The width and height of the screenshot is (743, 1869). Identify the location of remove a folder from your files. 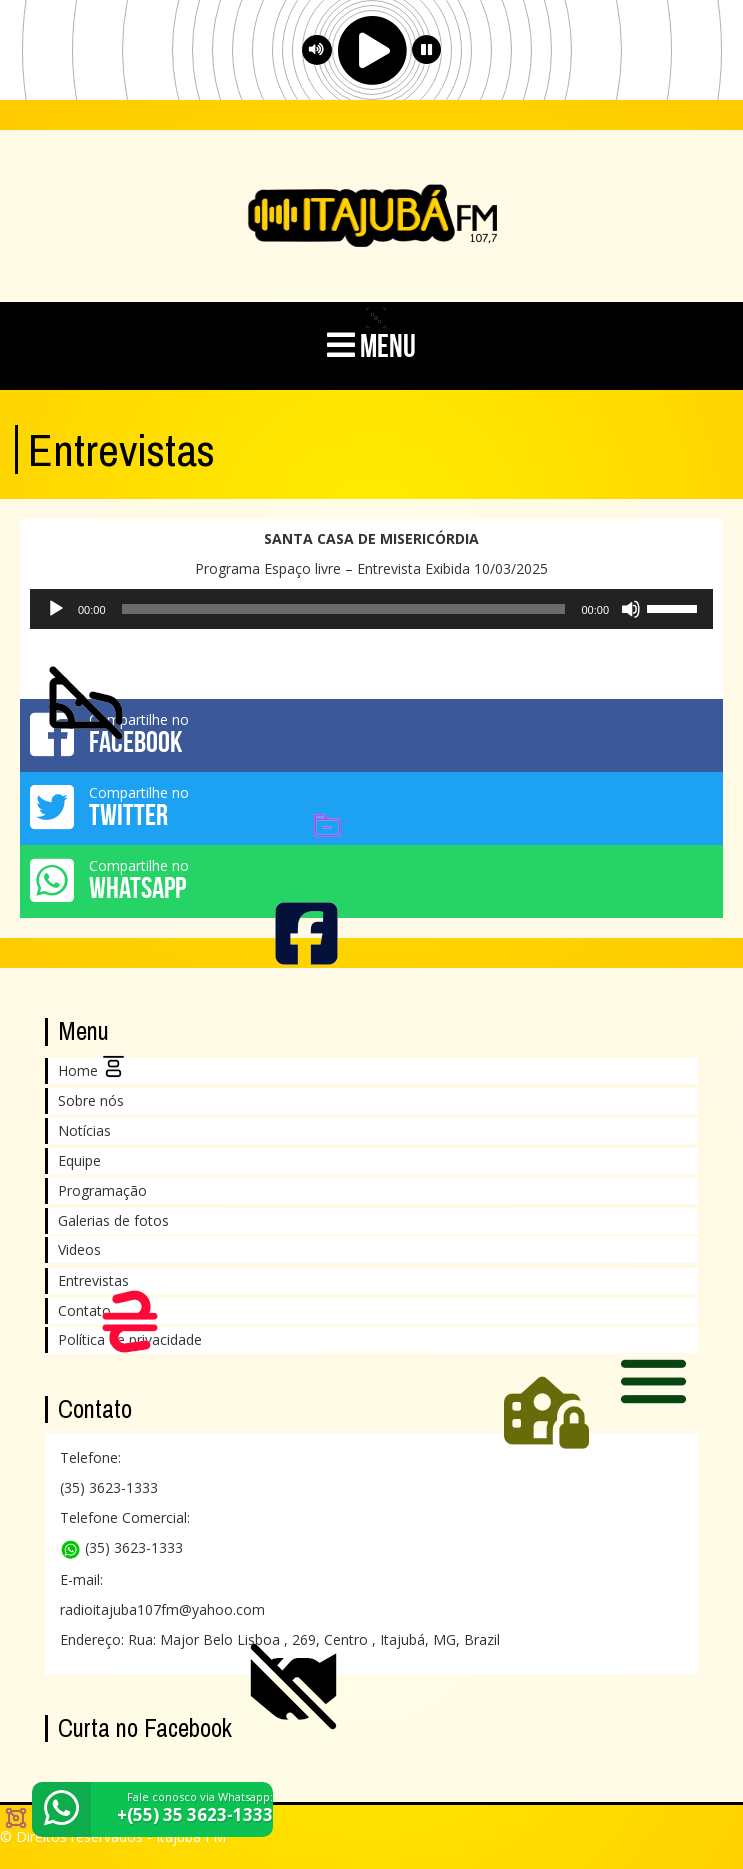
(327, 825).